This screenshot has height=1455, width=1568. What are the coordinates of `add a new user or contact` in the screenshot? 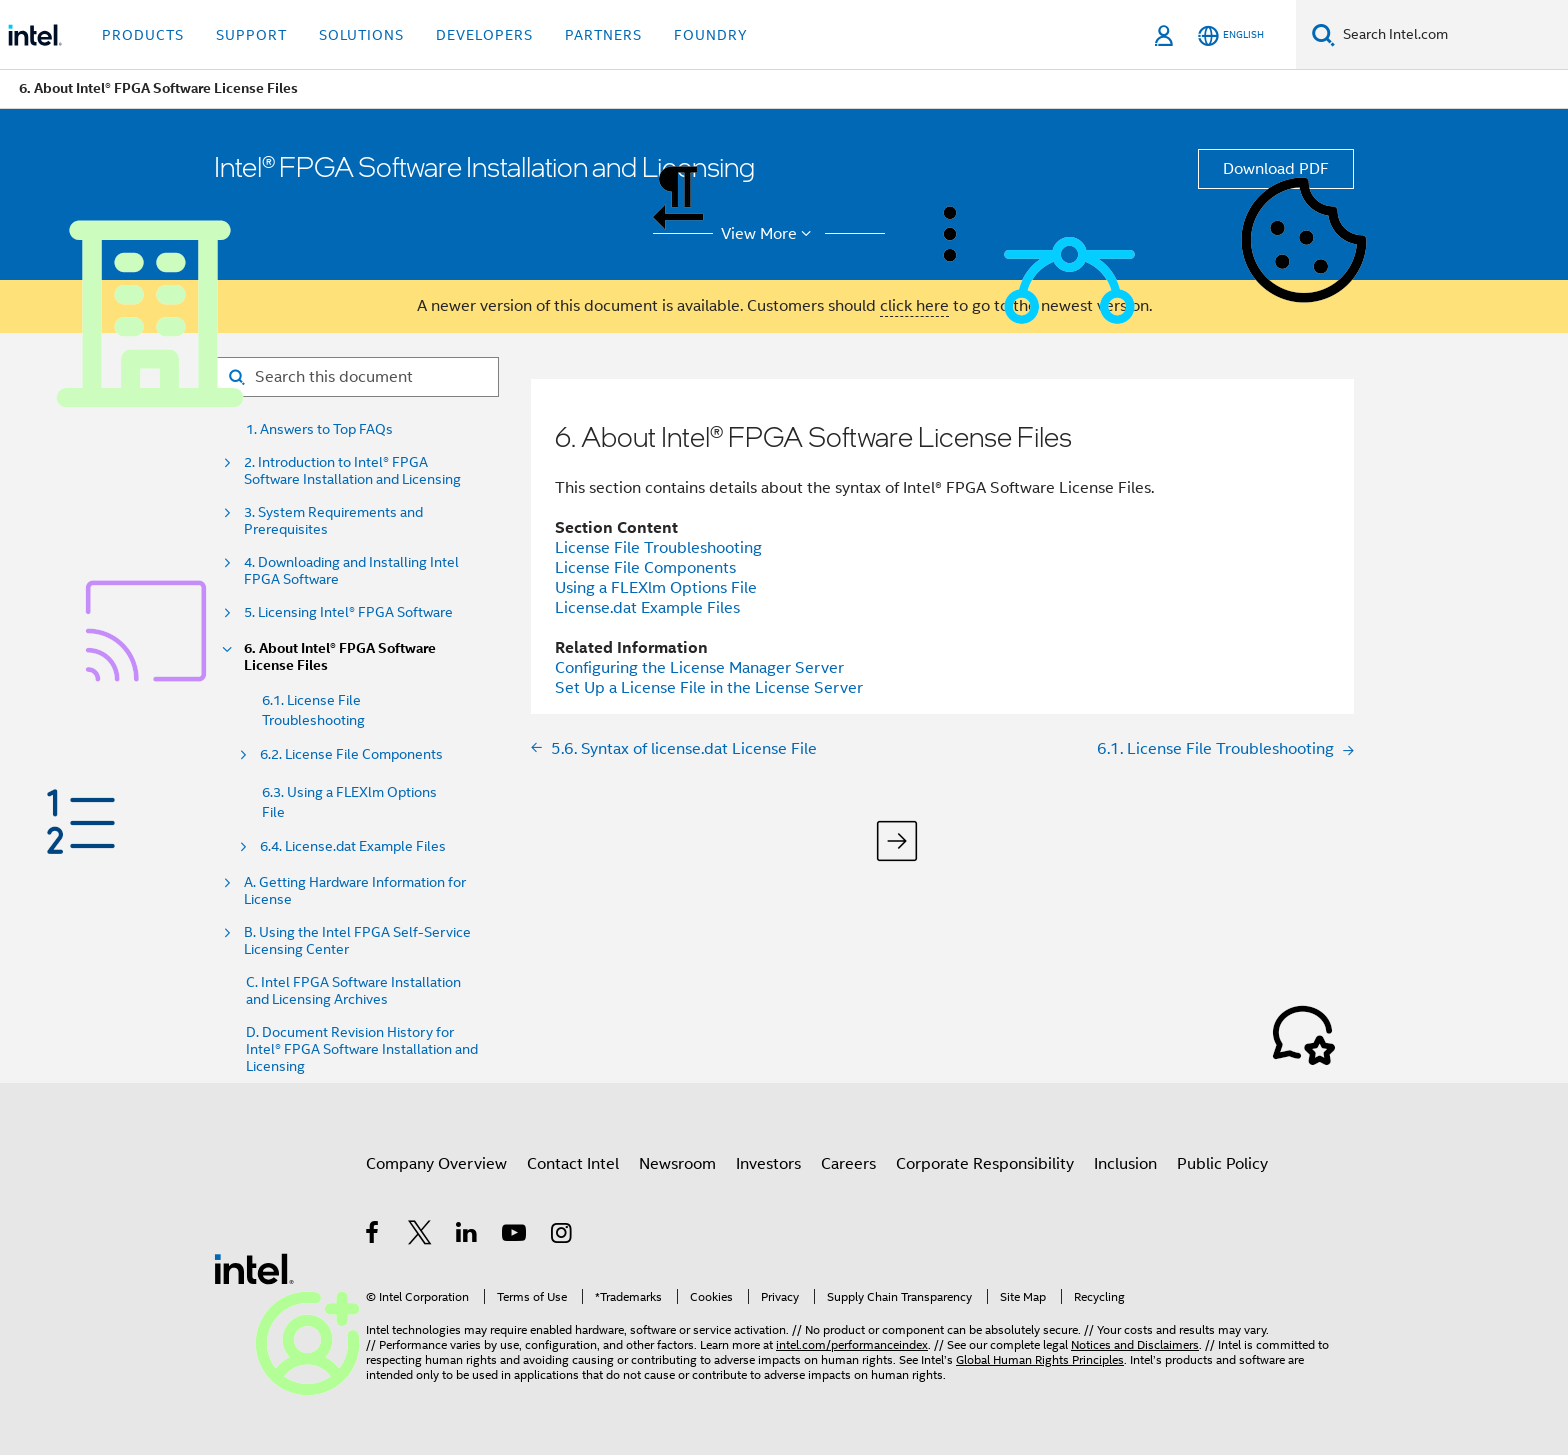 It's located at (307, 1343).